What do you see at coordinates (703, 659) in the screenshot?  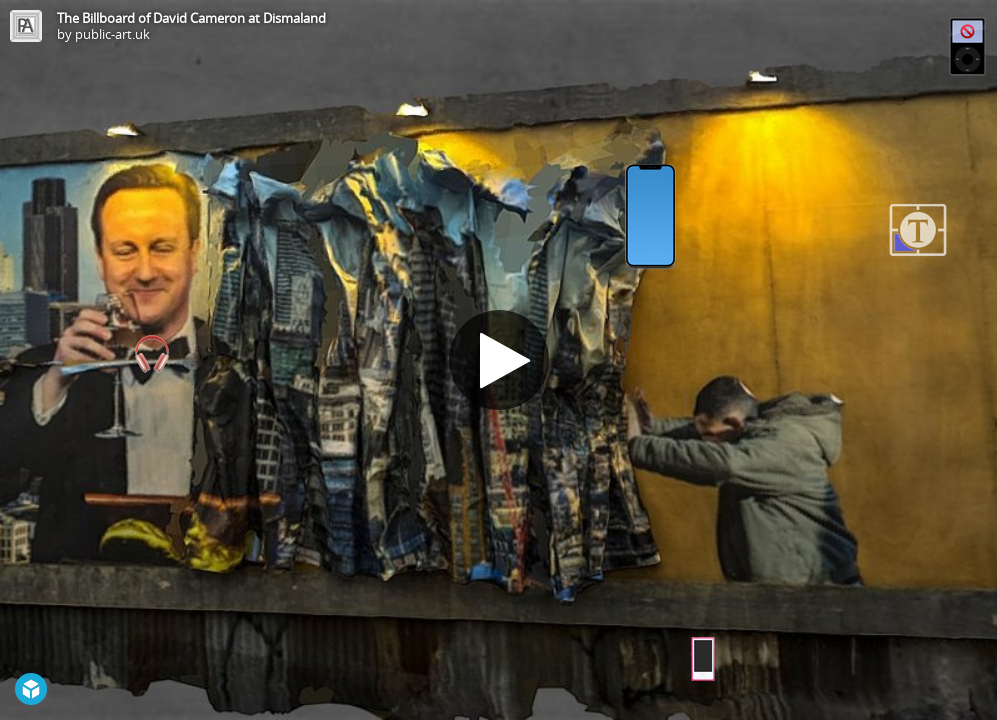 I see `iPod nano device in pink` at bounding box center [703, 659].